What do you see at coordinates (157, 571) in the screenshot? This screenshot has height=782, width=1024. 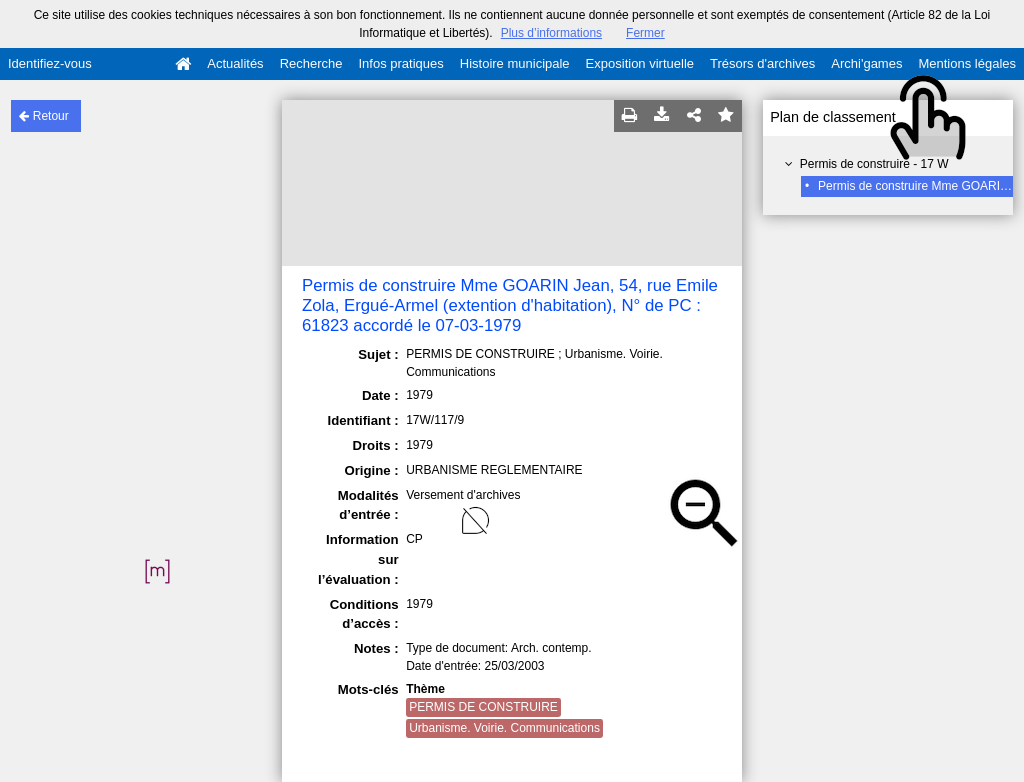 I see `connect to matrix decentralized chat network` at bounding box center [157, 571].